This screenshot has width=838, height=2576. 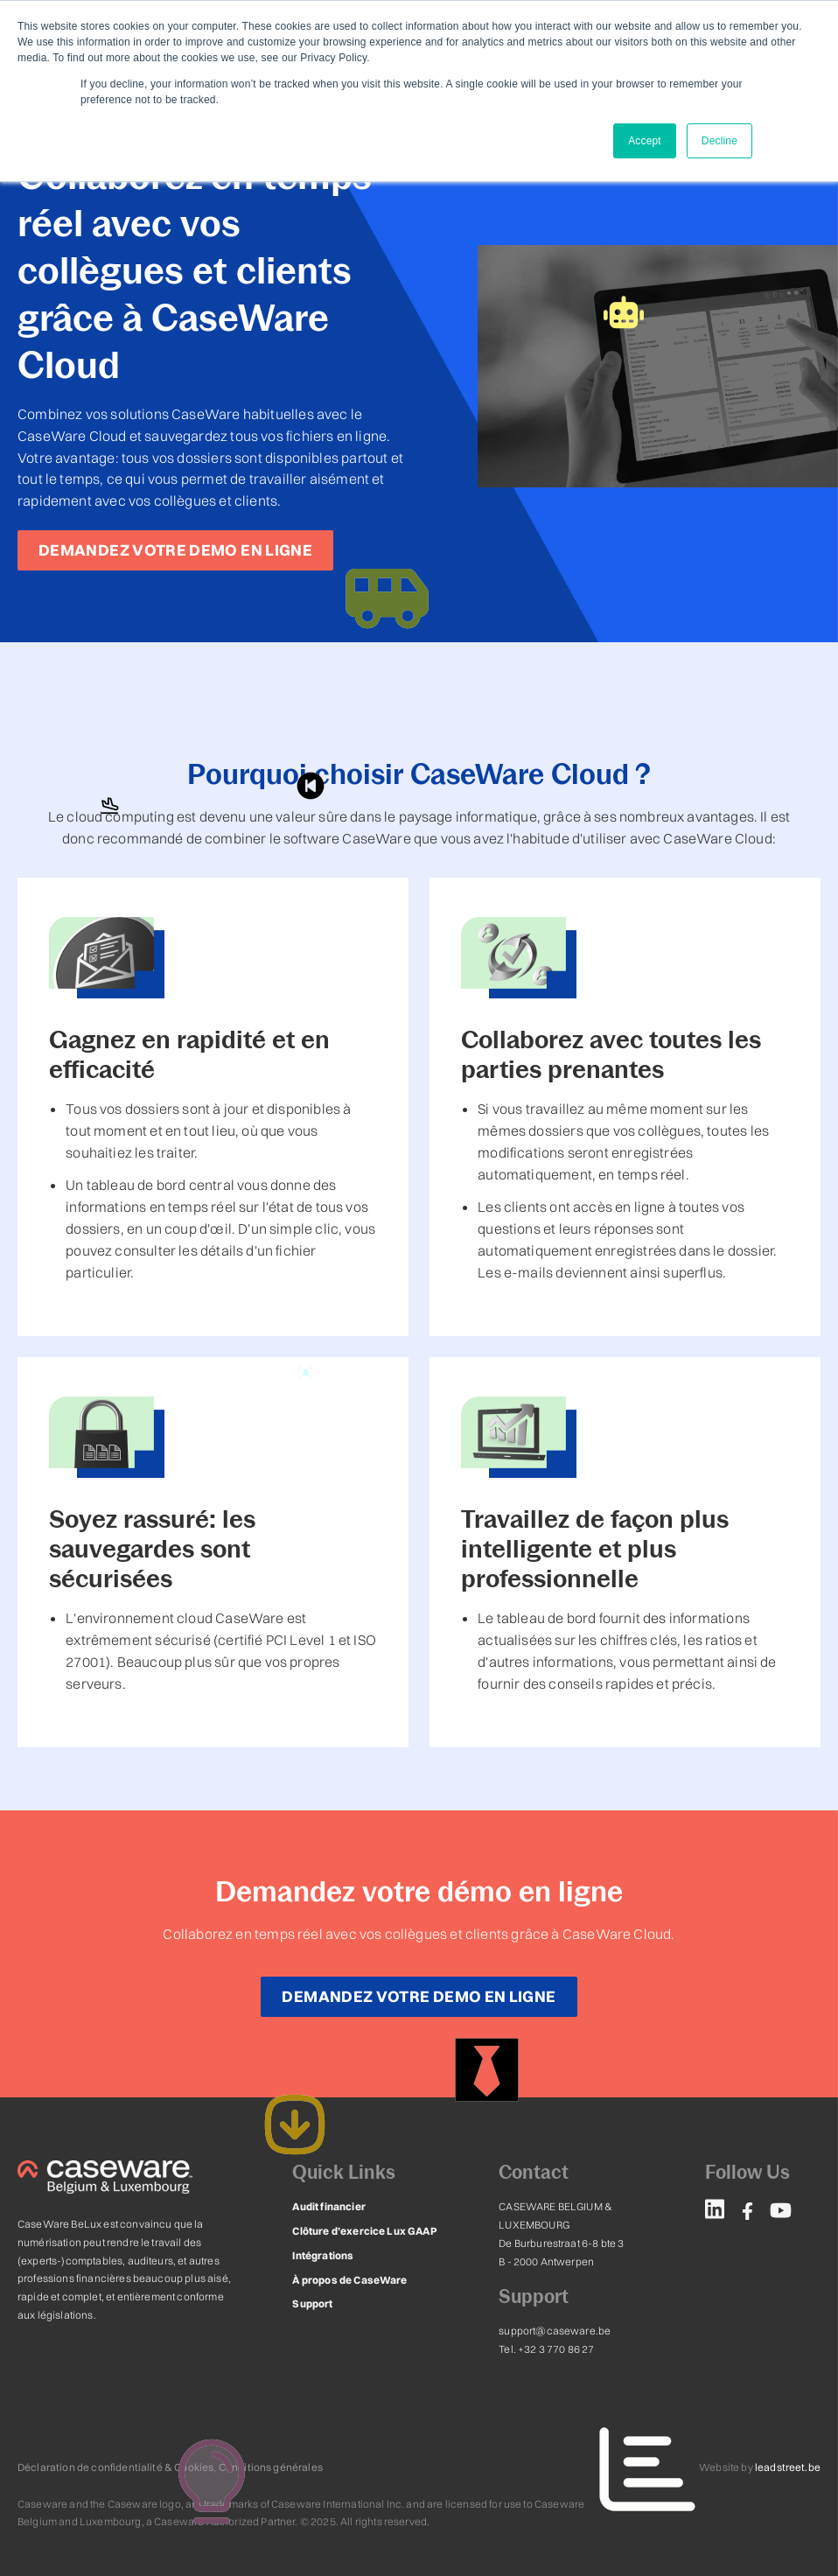 I want to click on view analytics or statistics, so click(x=647, y=2469).